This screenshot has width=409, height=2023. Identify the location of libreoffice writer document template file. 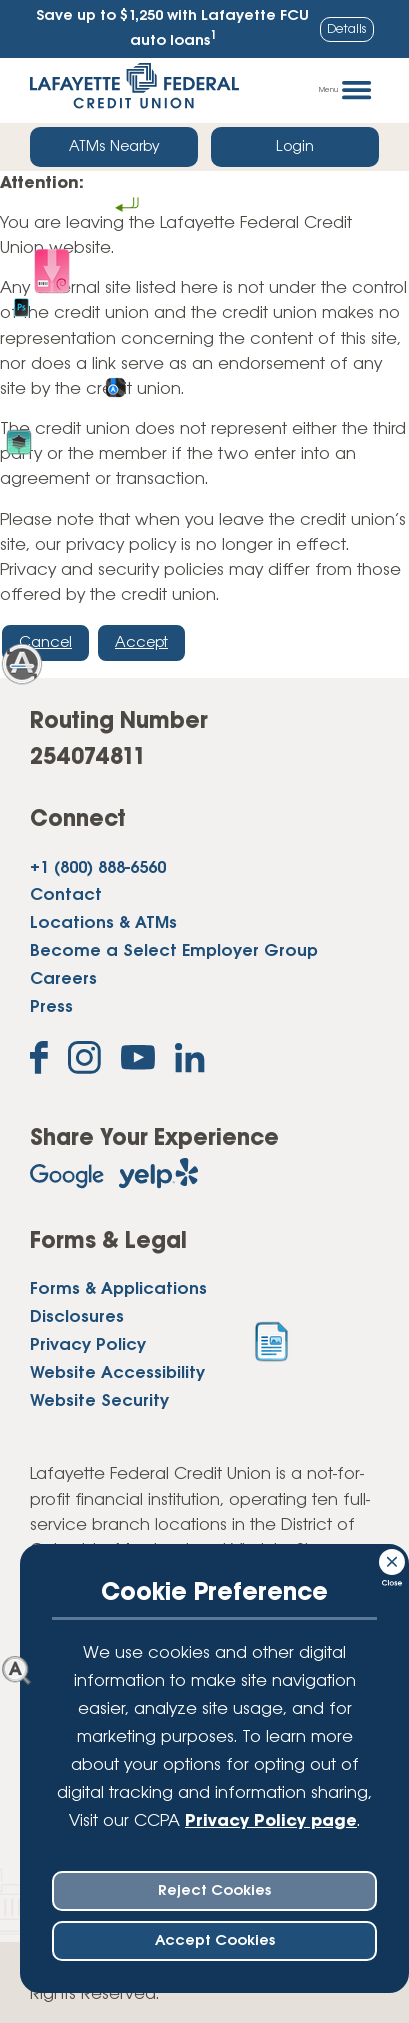
(271, 1341).